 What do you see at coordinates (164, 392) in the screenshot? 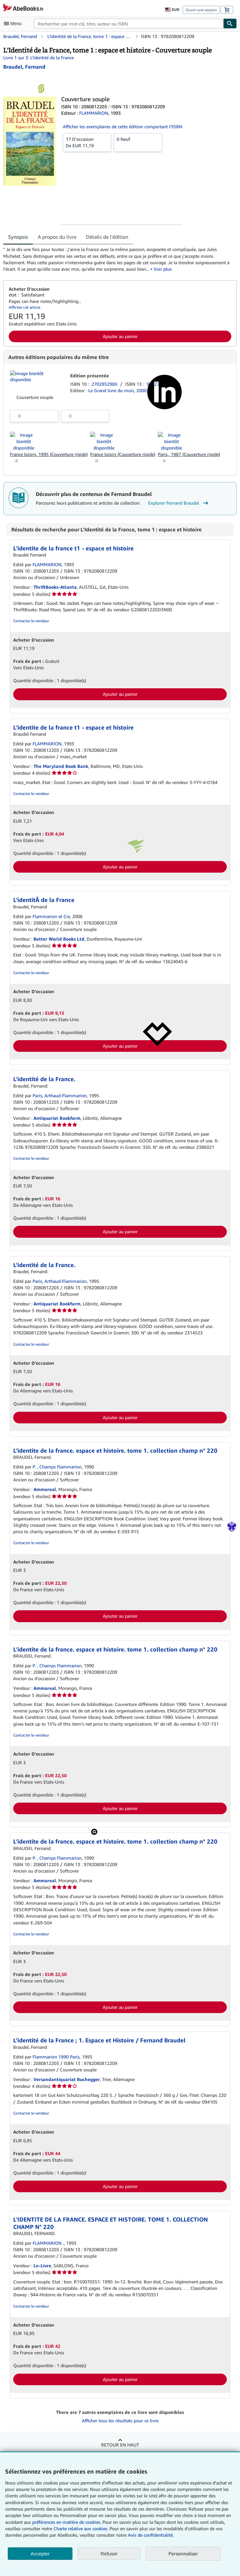
I see `LogMeIn brand logo` at bounding box center [164, 392].